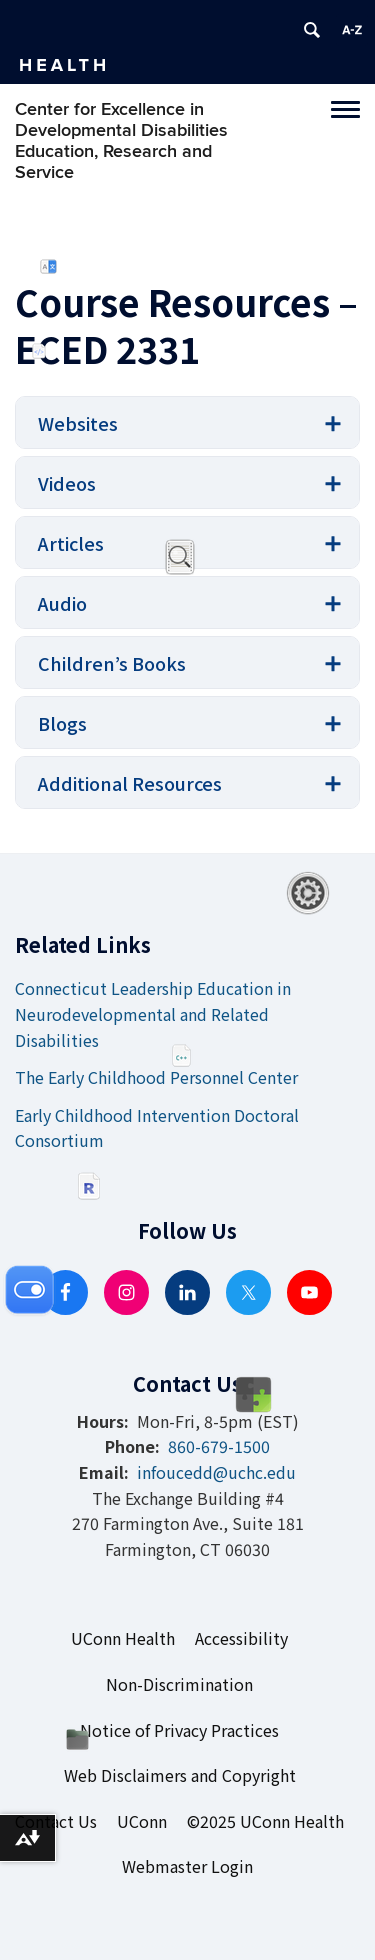 The width and height of the screenshot is (375, 1960). What do you see at coordinates (48, 266) in the screenshot?
I see `access language and region settings` at bounding box center [48, 266].